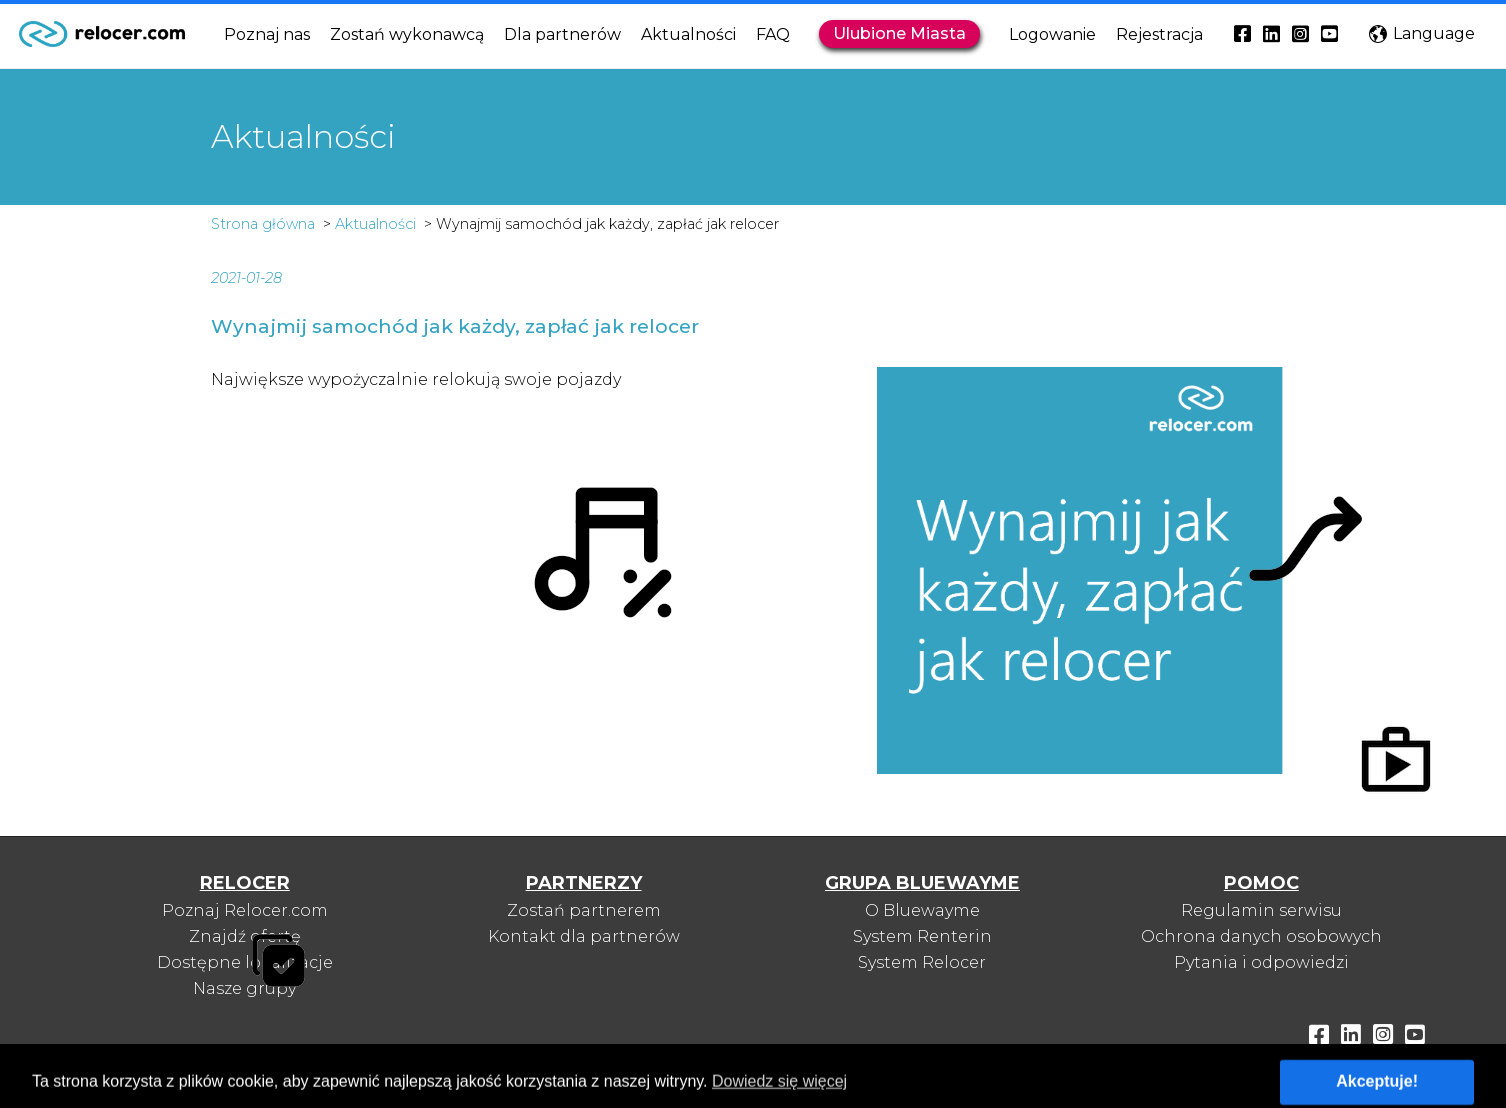 The image size is (1506, 1108). Describe the element at coordinates (1396, 761) in the screenshot. I see `open the shop or store` at that location.